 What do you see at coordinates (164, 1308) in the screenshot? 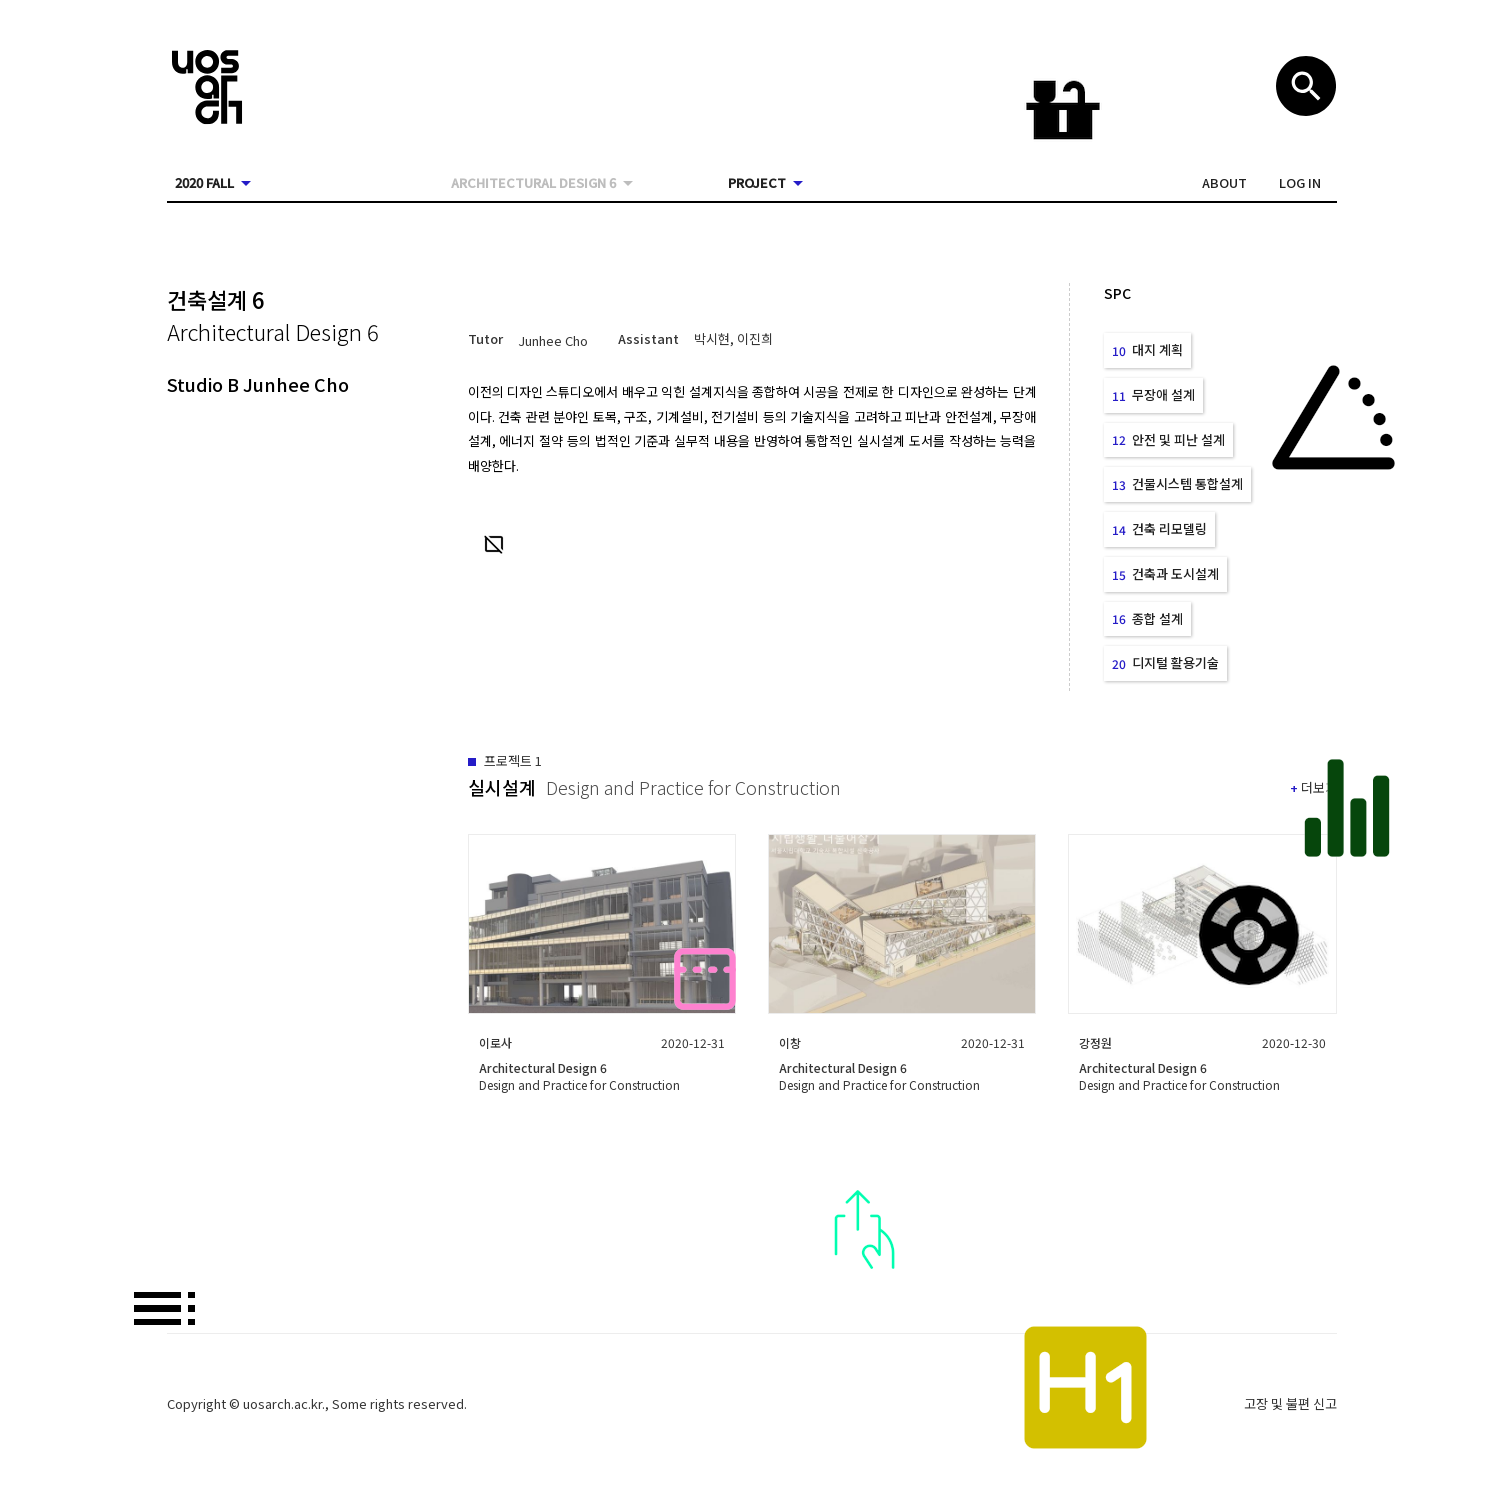
I see `view table of contents` at bounding box center [164, 1308].